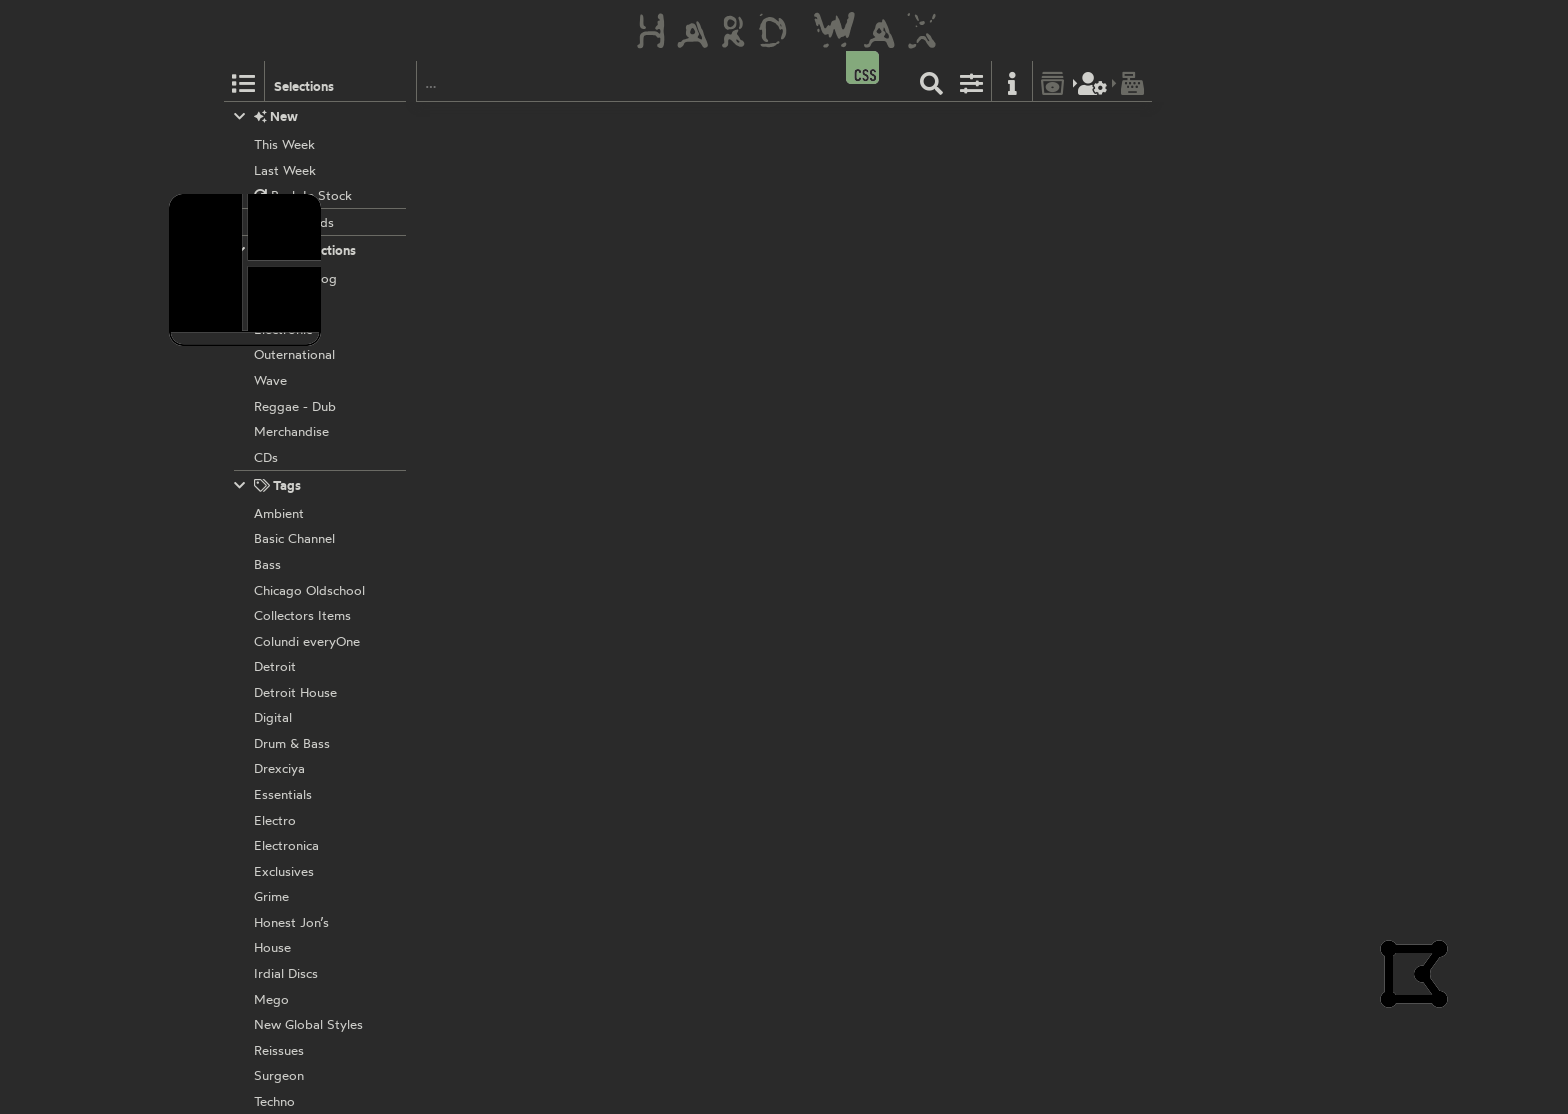 The height and width of the screenshot is (1114, 1568). Describe the element at coordinates (245, 270) in the screenshot. I see `tmux terminal multiplexer logo` at that location.